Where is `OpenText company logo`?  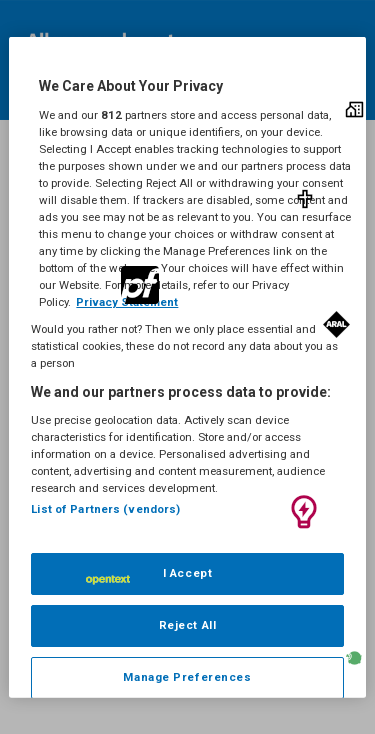
OpenText company logo is located at coordinates (108, 580).